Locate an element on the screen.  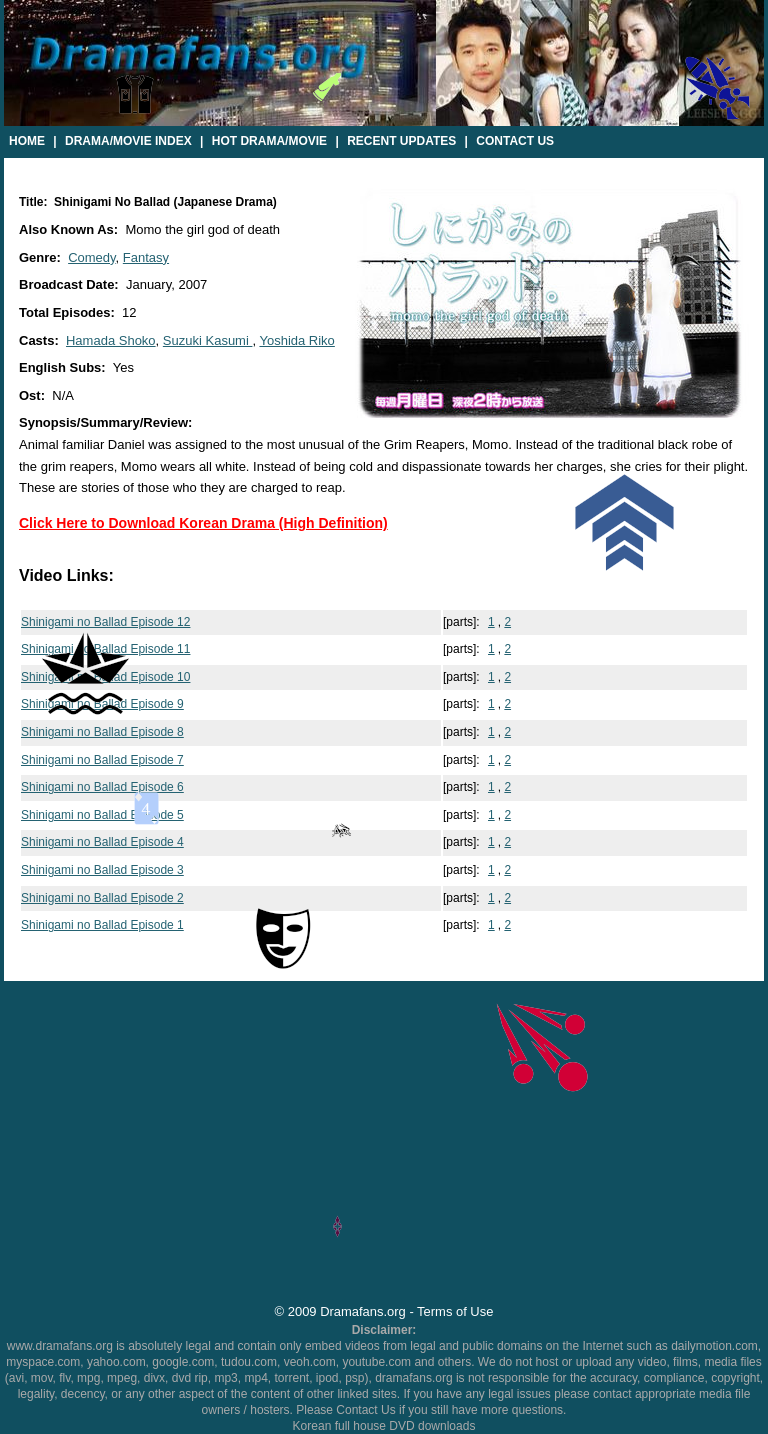
send a message or note is located at coordinates (85, 673).